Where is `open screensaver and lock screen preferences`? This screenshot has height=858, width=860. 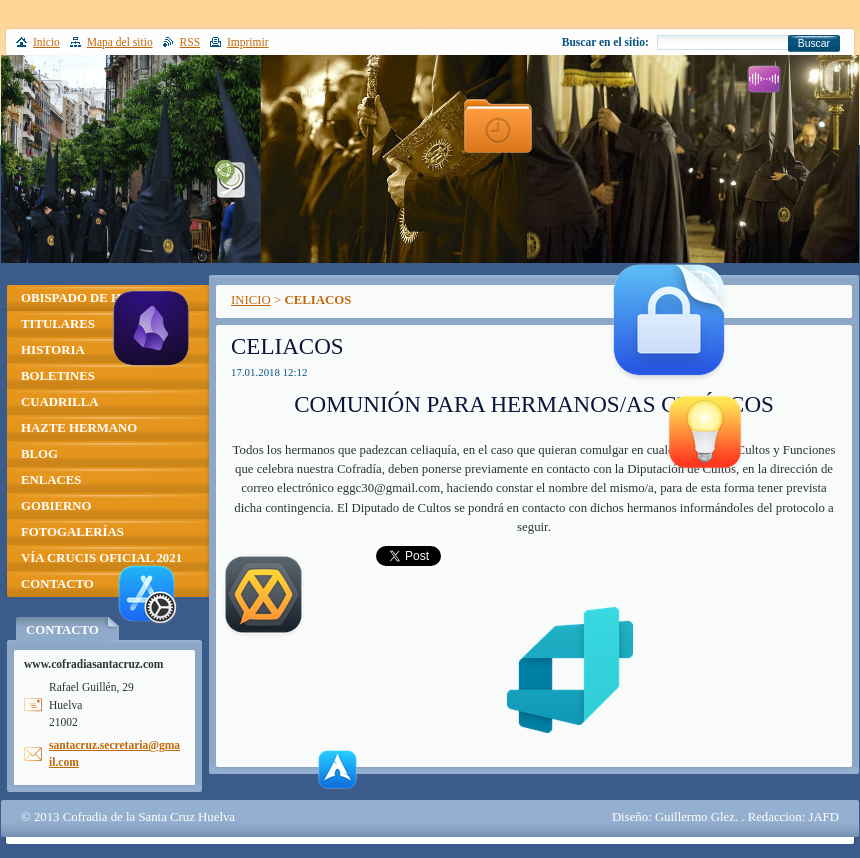
open screensaver and lock screen preferences is located at coordinates (669, 320).